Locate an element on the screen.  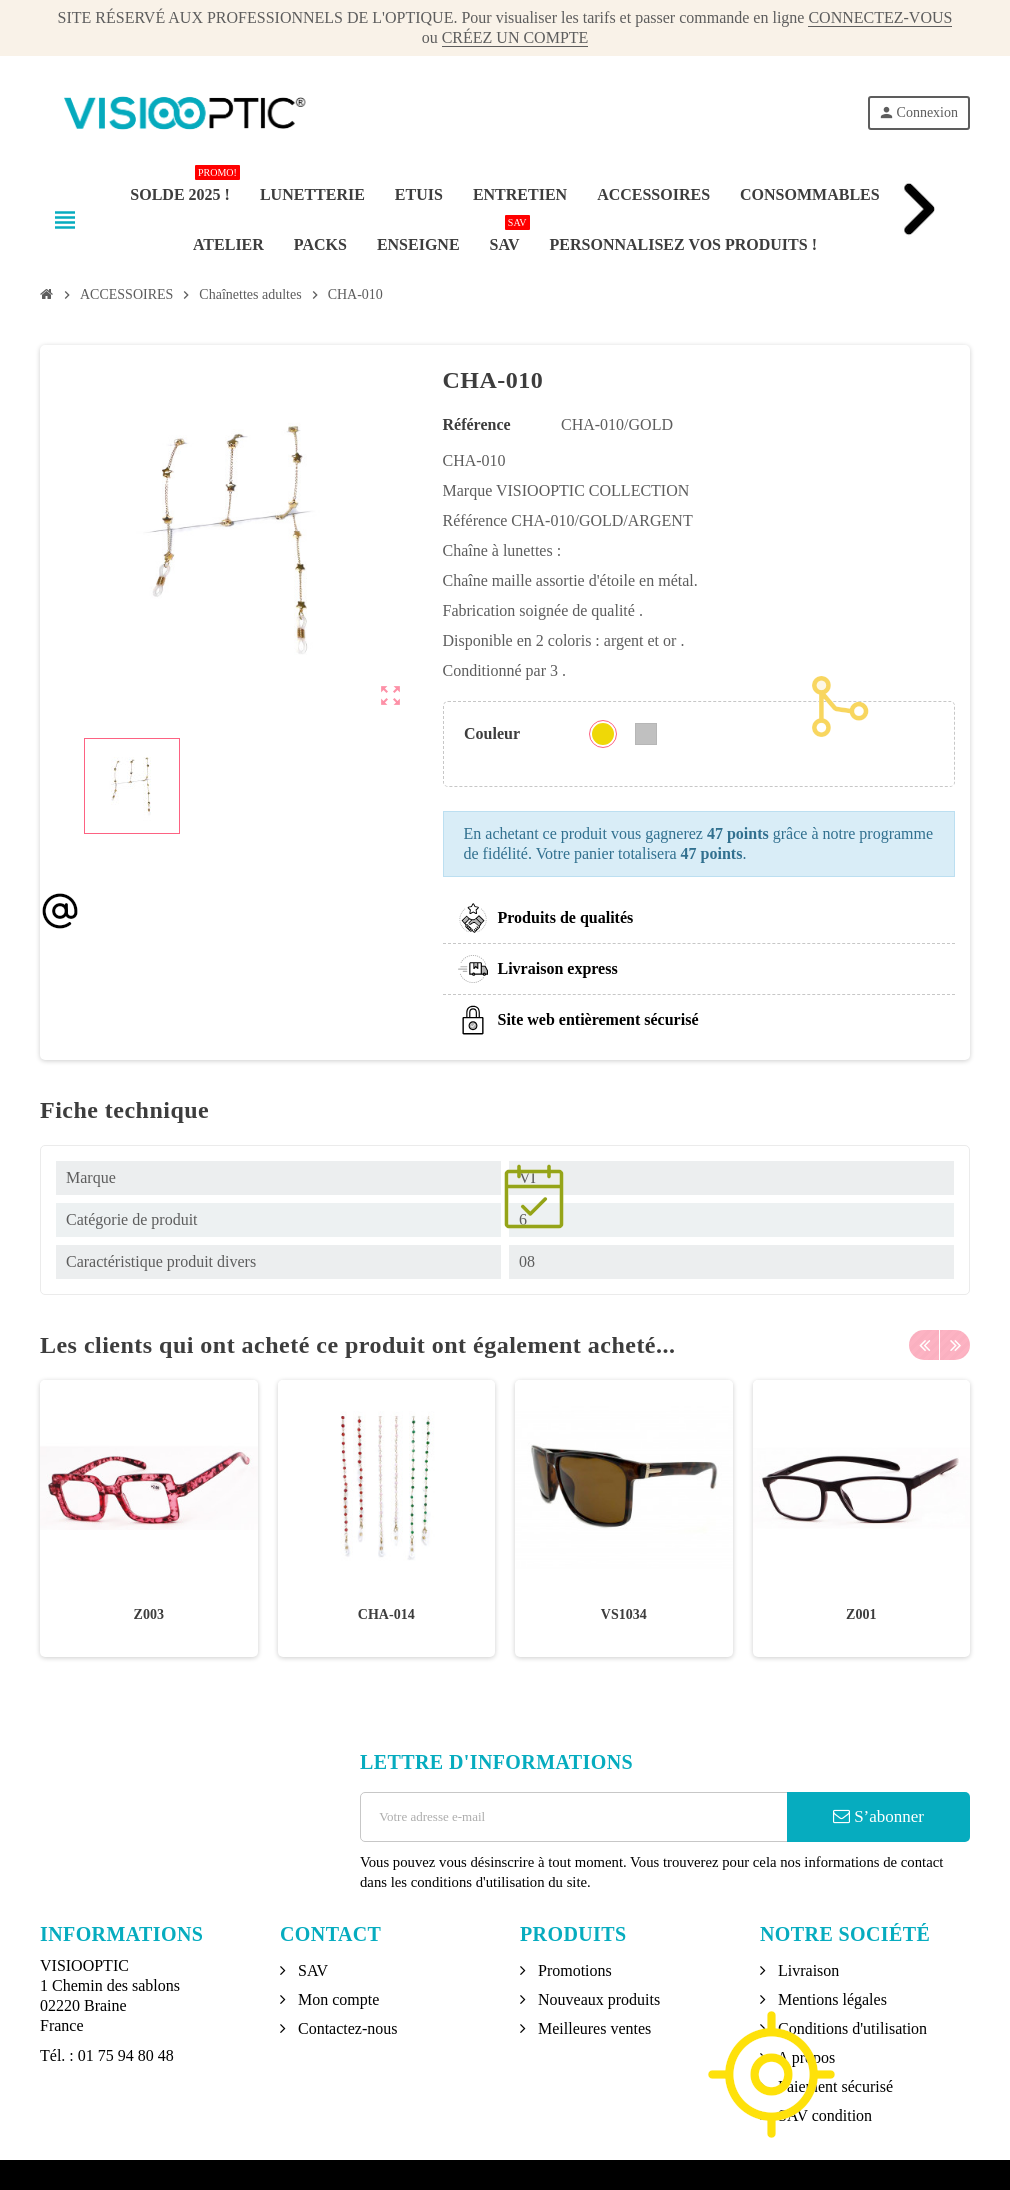
go to the next item or page is located at coordinates (918, 209).